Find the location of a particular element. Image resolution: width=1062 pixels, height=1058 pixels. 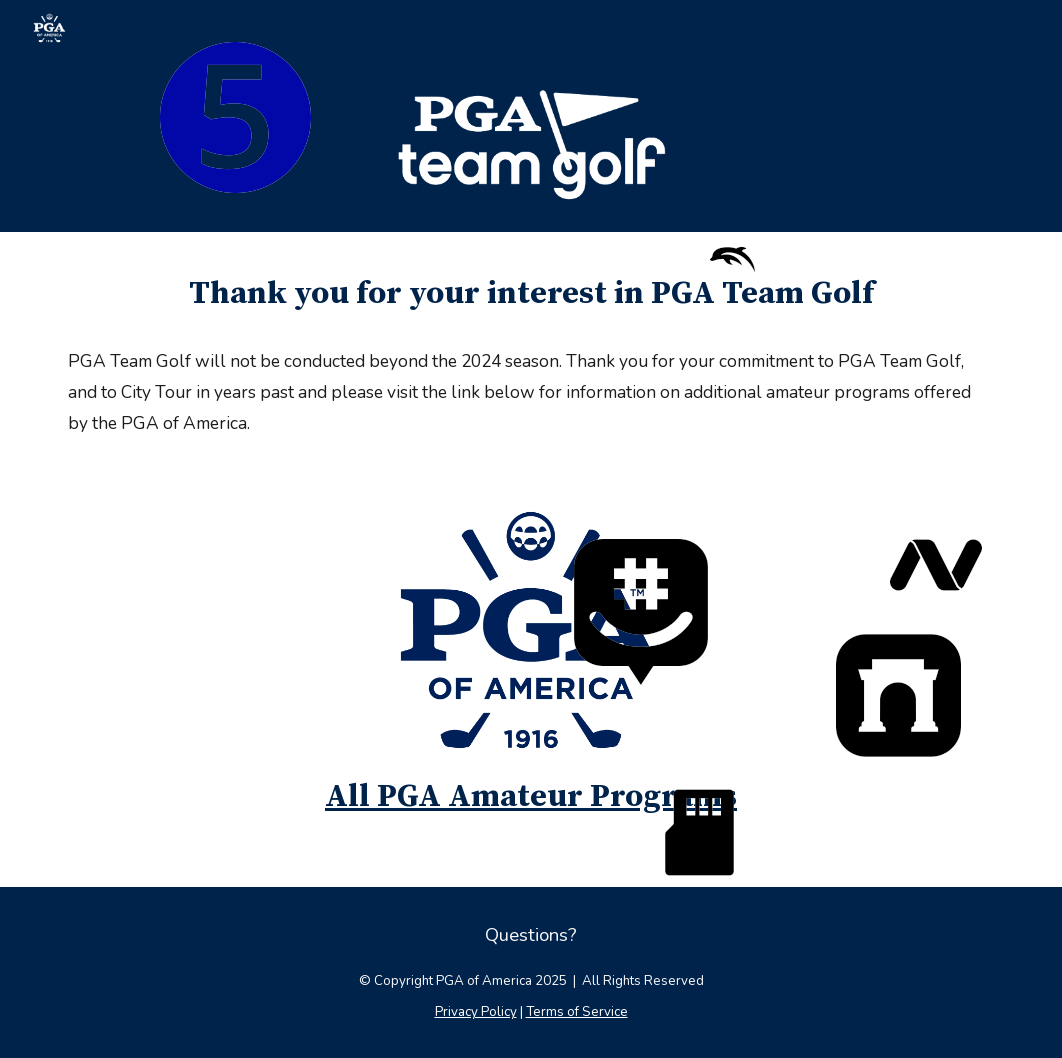

open GroupMe messaging app is located at coordinates (641, 612).